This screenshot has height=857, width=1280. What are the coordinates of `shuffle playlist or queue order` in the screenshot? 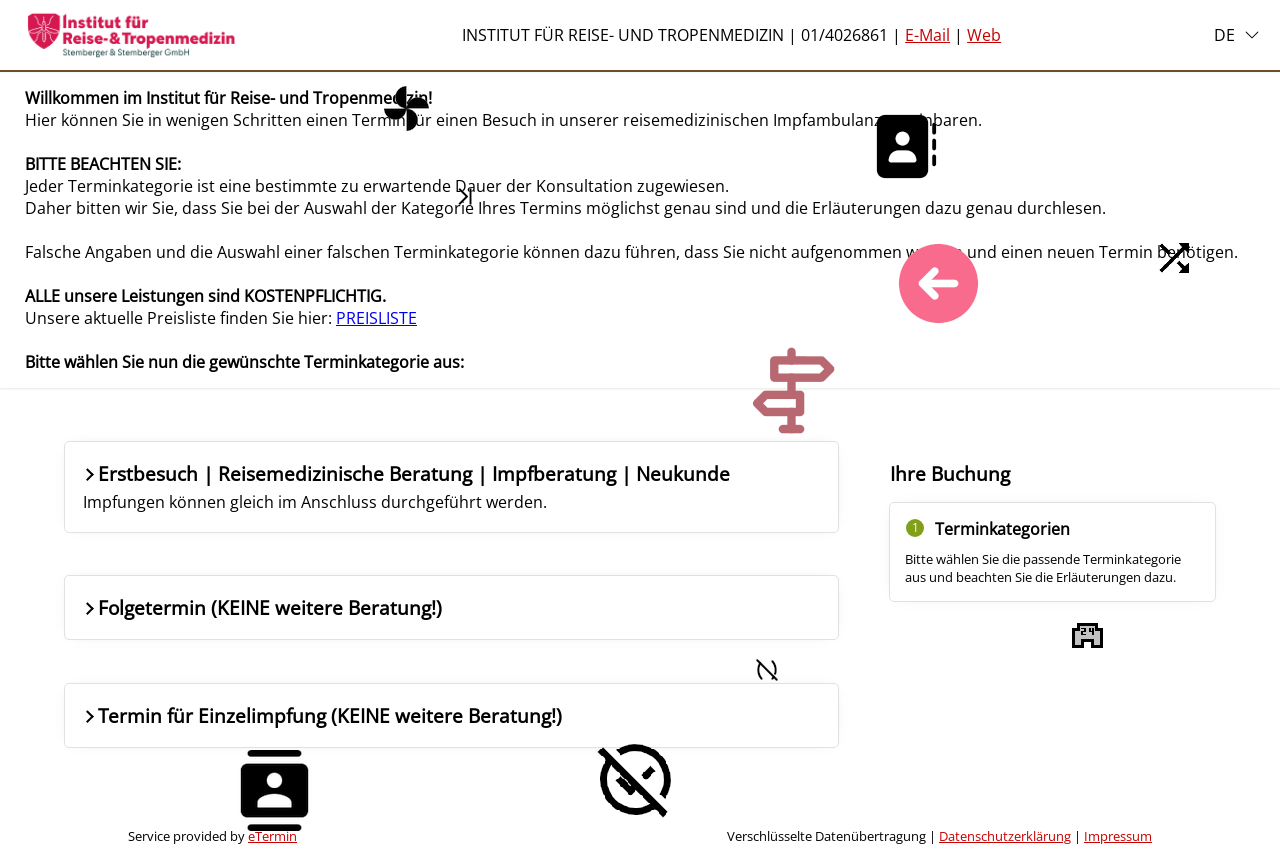 It's located at (1174, 258).